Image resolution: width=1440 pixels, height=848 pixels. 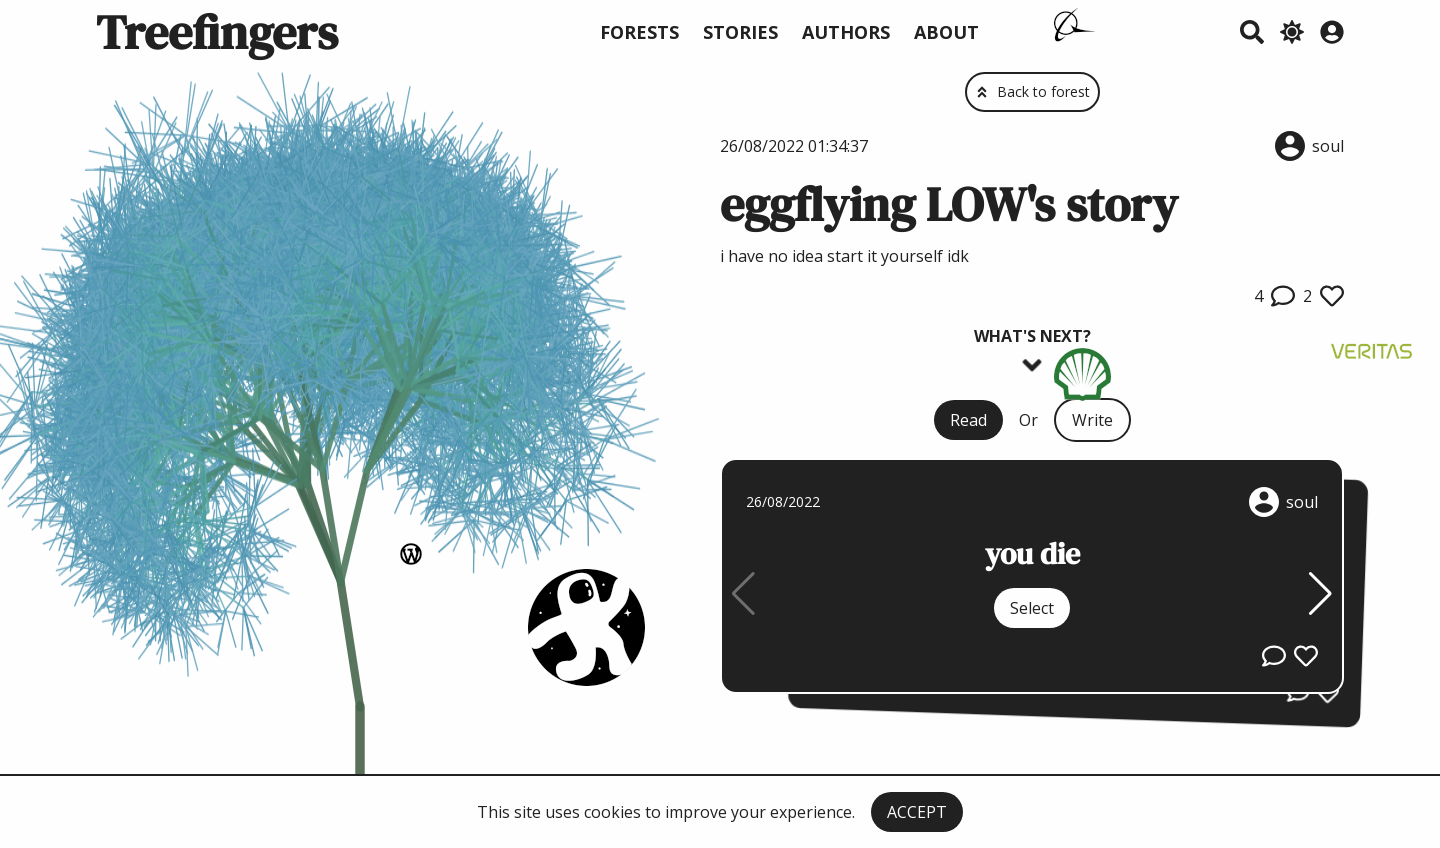 What do you see at coordinates (1074, 24) in the screenshot?
I see `boeing company logo` at bounding box center [1074, 24].